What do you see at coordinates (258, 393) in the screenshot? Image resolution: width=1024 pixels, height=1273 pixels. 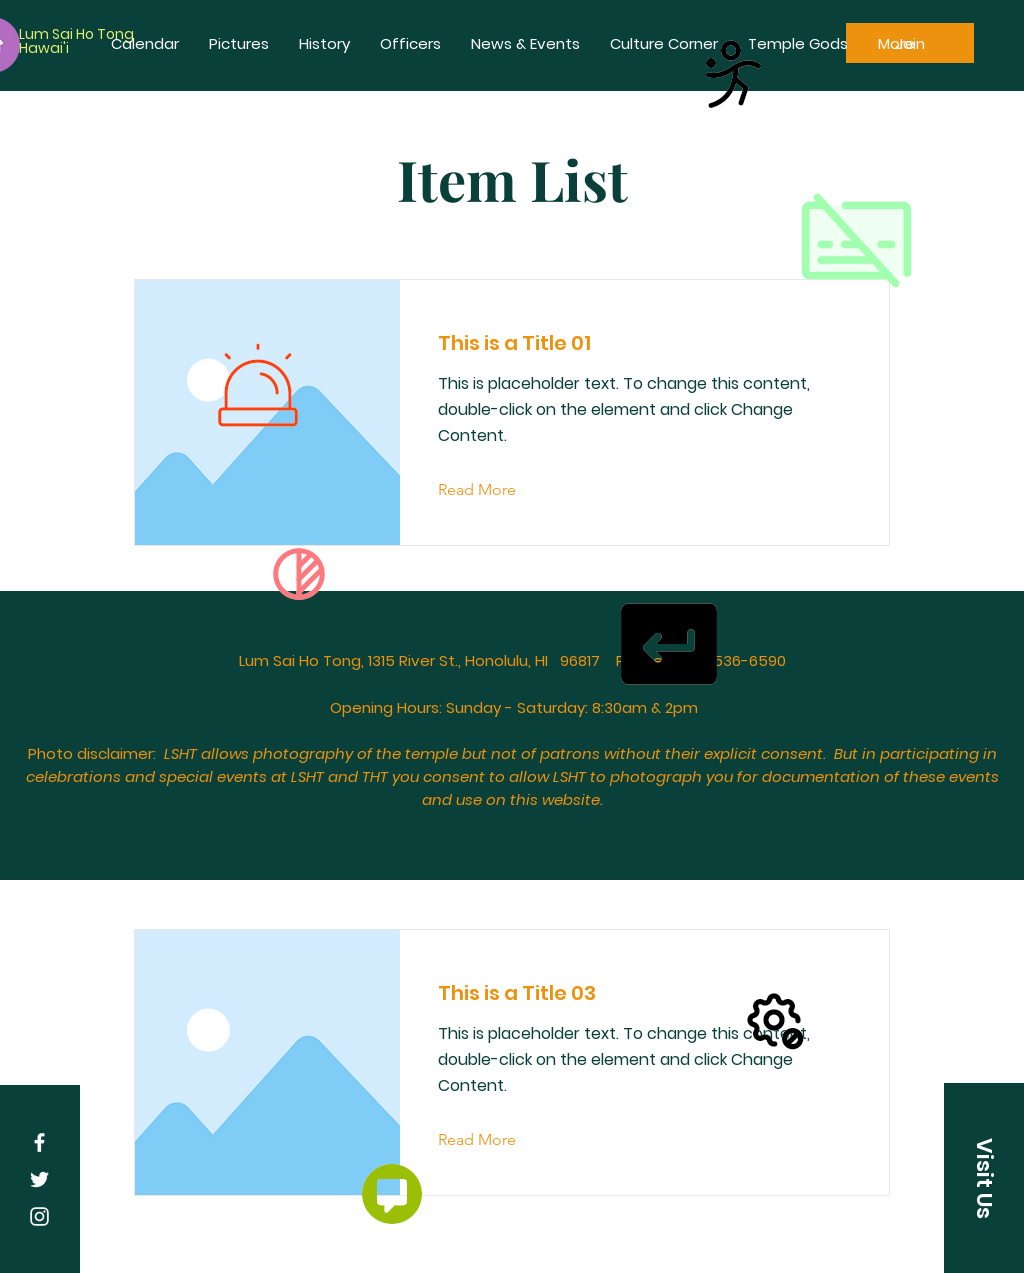 I see `indicates an active alert or warning` at bounding box center [258, 393].